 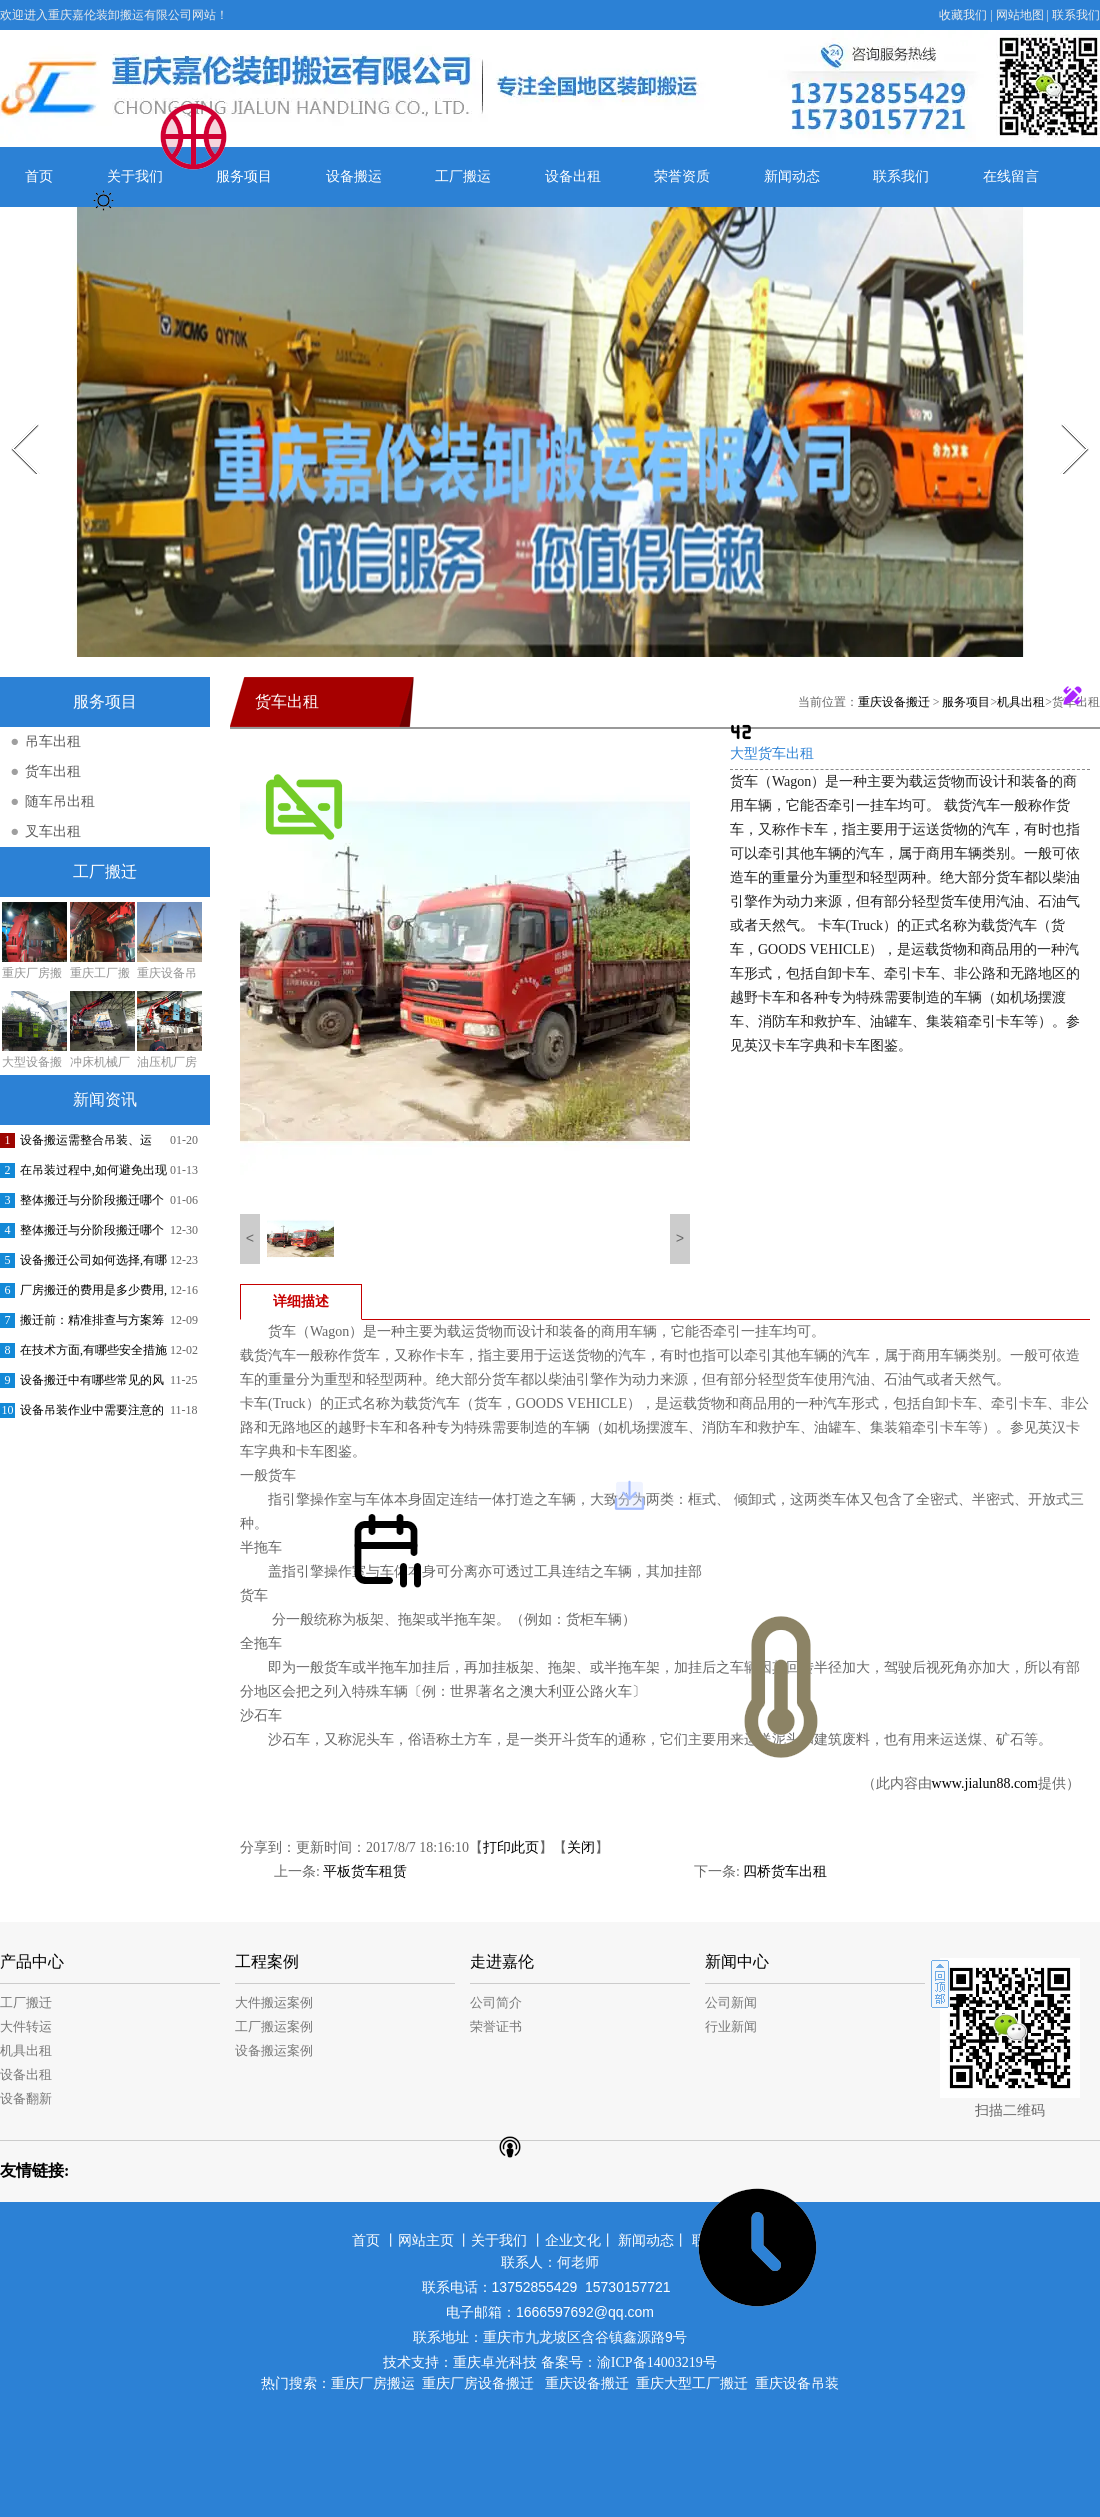 What do you see at coordinates (629, 1496) in the screenshot?
I see `download a file to your device` at bounding box center [629, 1496].